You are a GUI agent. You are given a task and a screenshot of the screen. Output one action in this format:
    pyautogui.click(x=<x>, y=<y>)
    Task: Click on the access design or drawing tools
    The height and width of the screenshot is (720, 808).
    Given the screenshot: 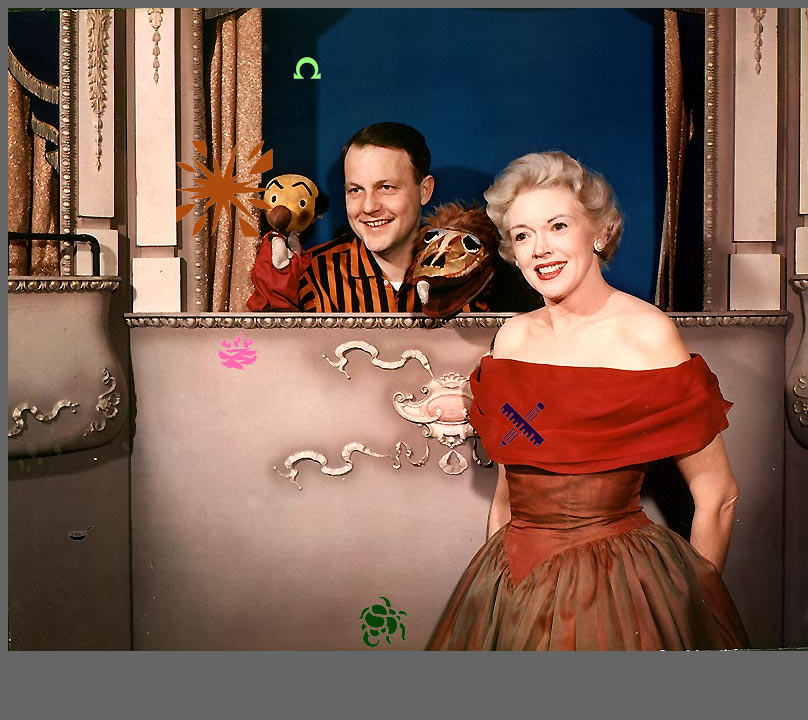 What is the action you would take?
    pyautogui.click(x=522, y=425)
    